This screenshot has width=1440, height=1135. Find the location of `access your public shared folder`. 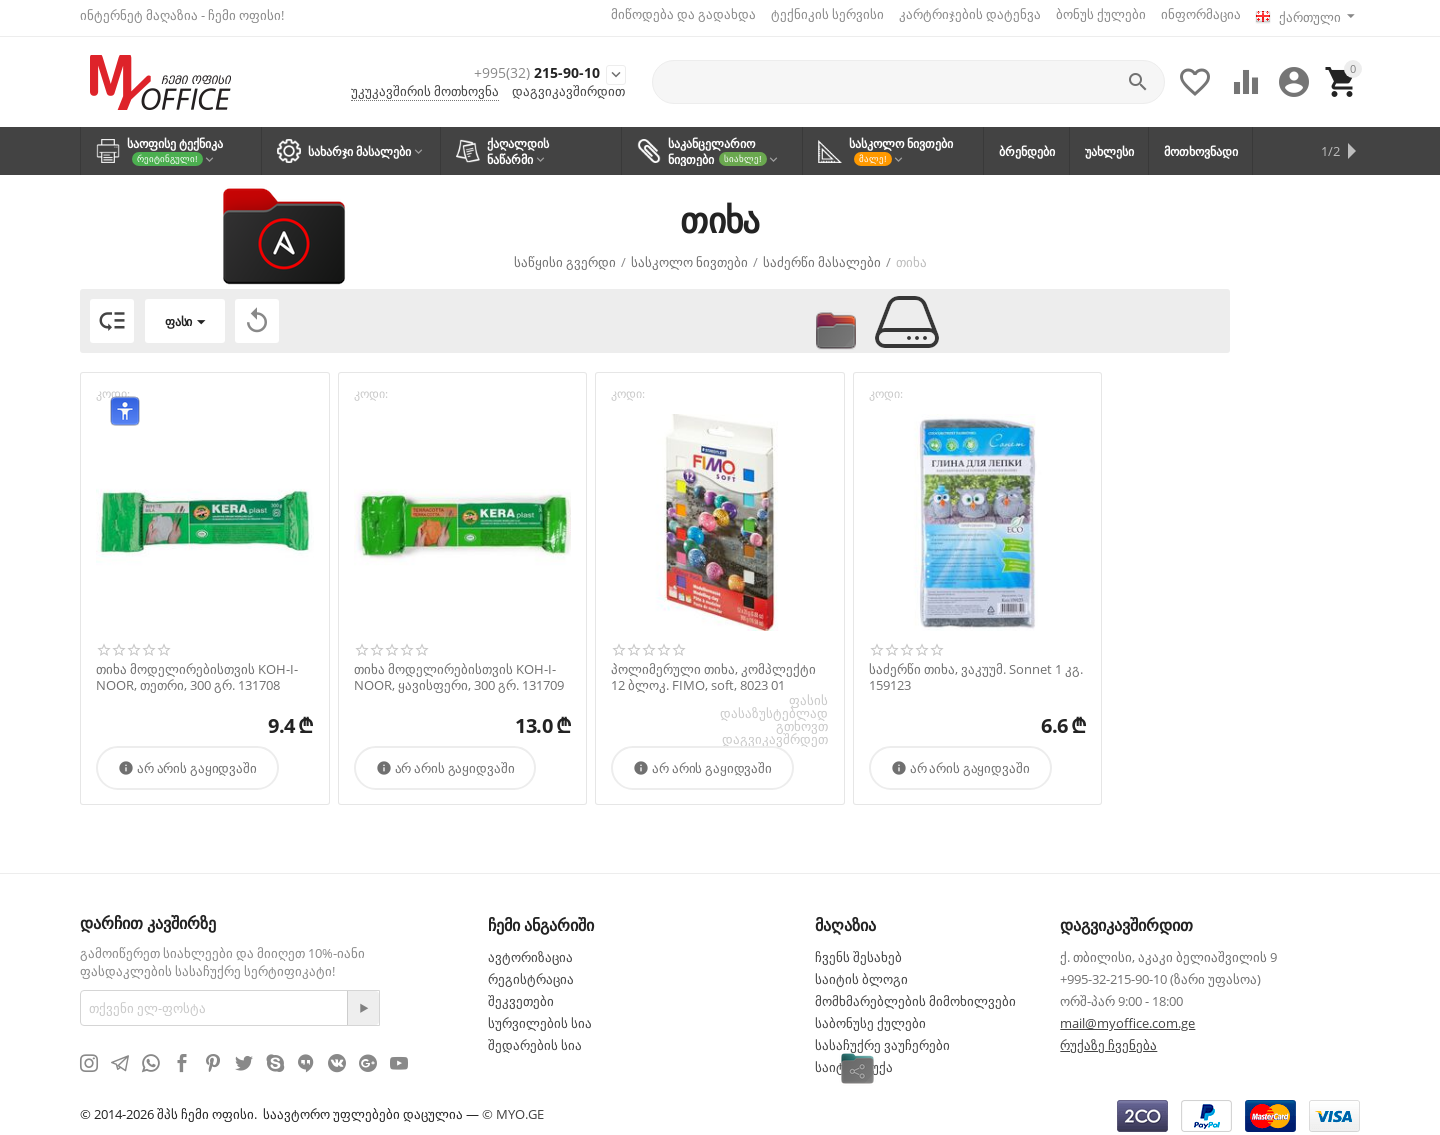

access your public shared folder is located at coordinates (857, 1068).